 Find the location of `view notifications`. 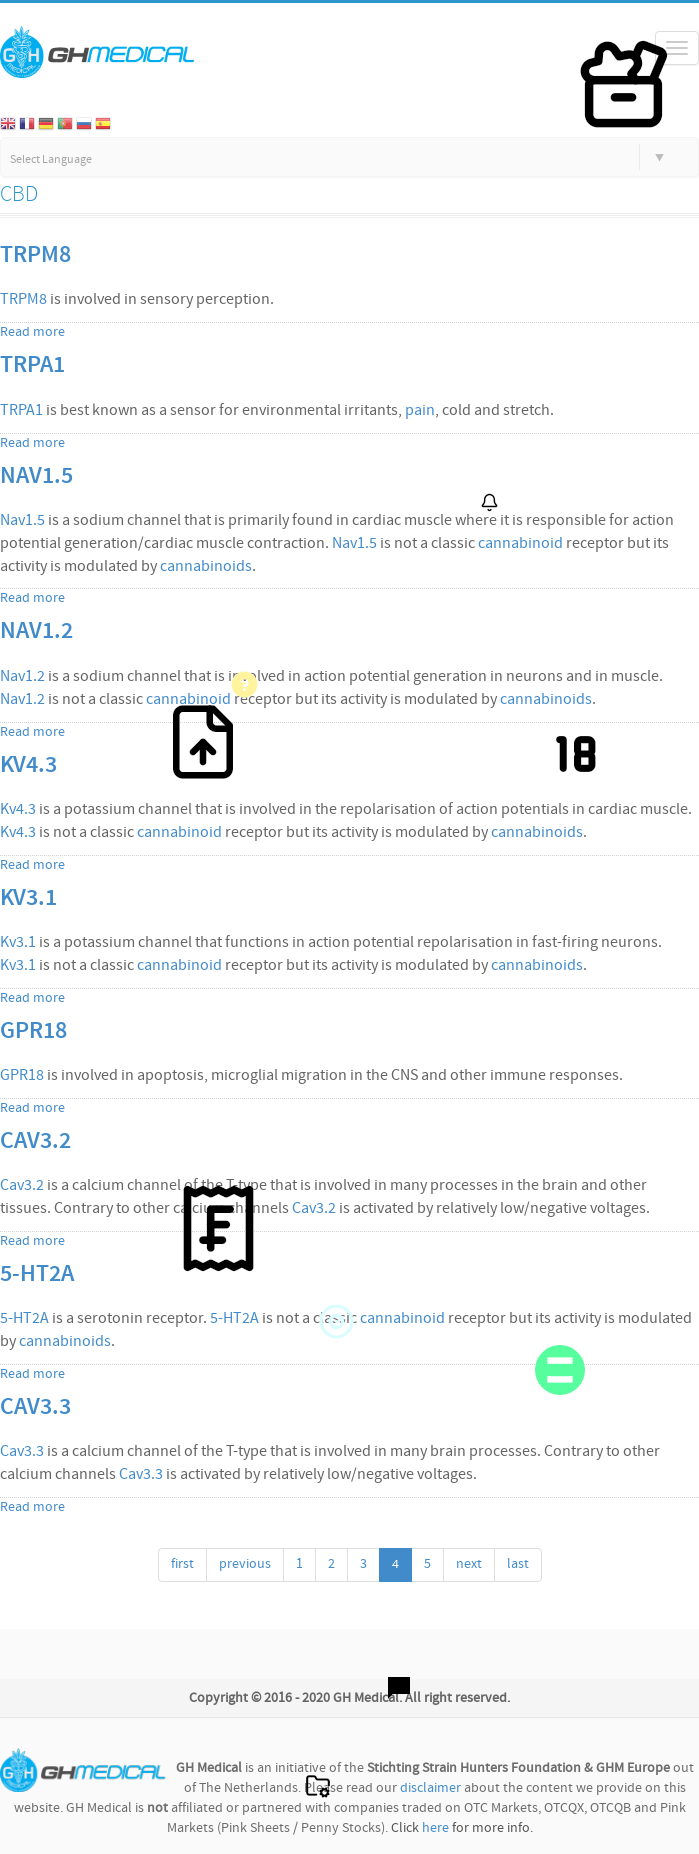

view notifications is located at coordinates (489, 502).